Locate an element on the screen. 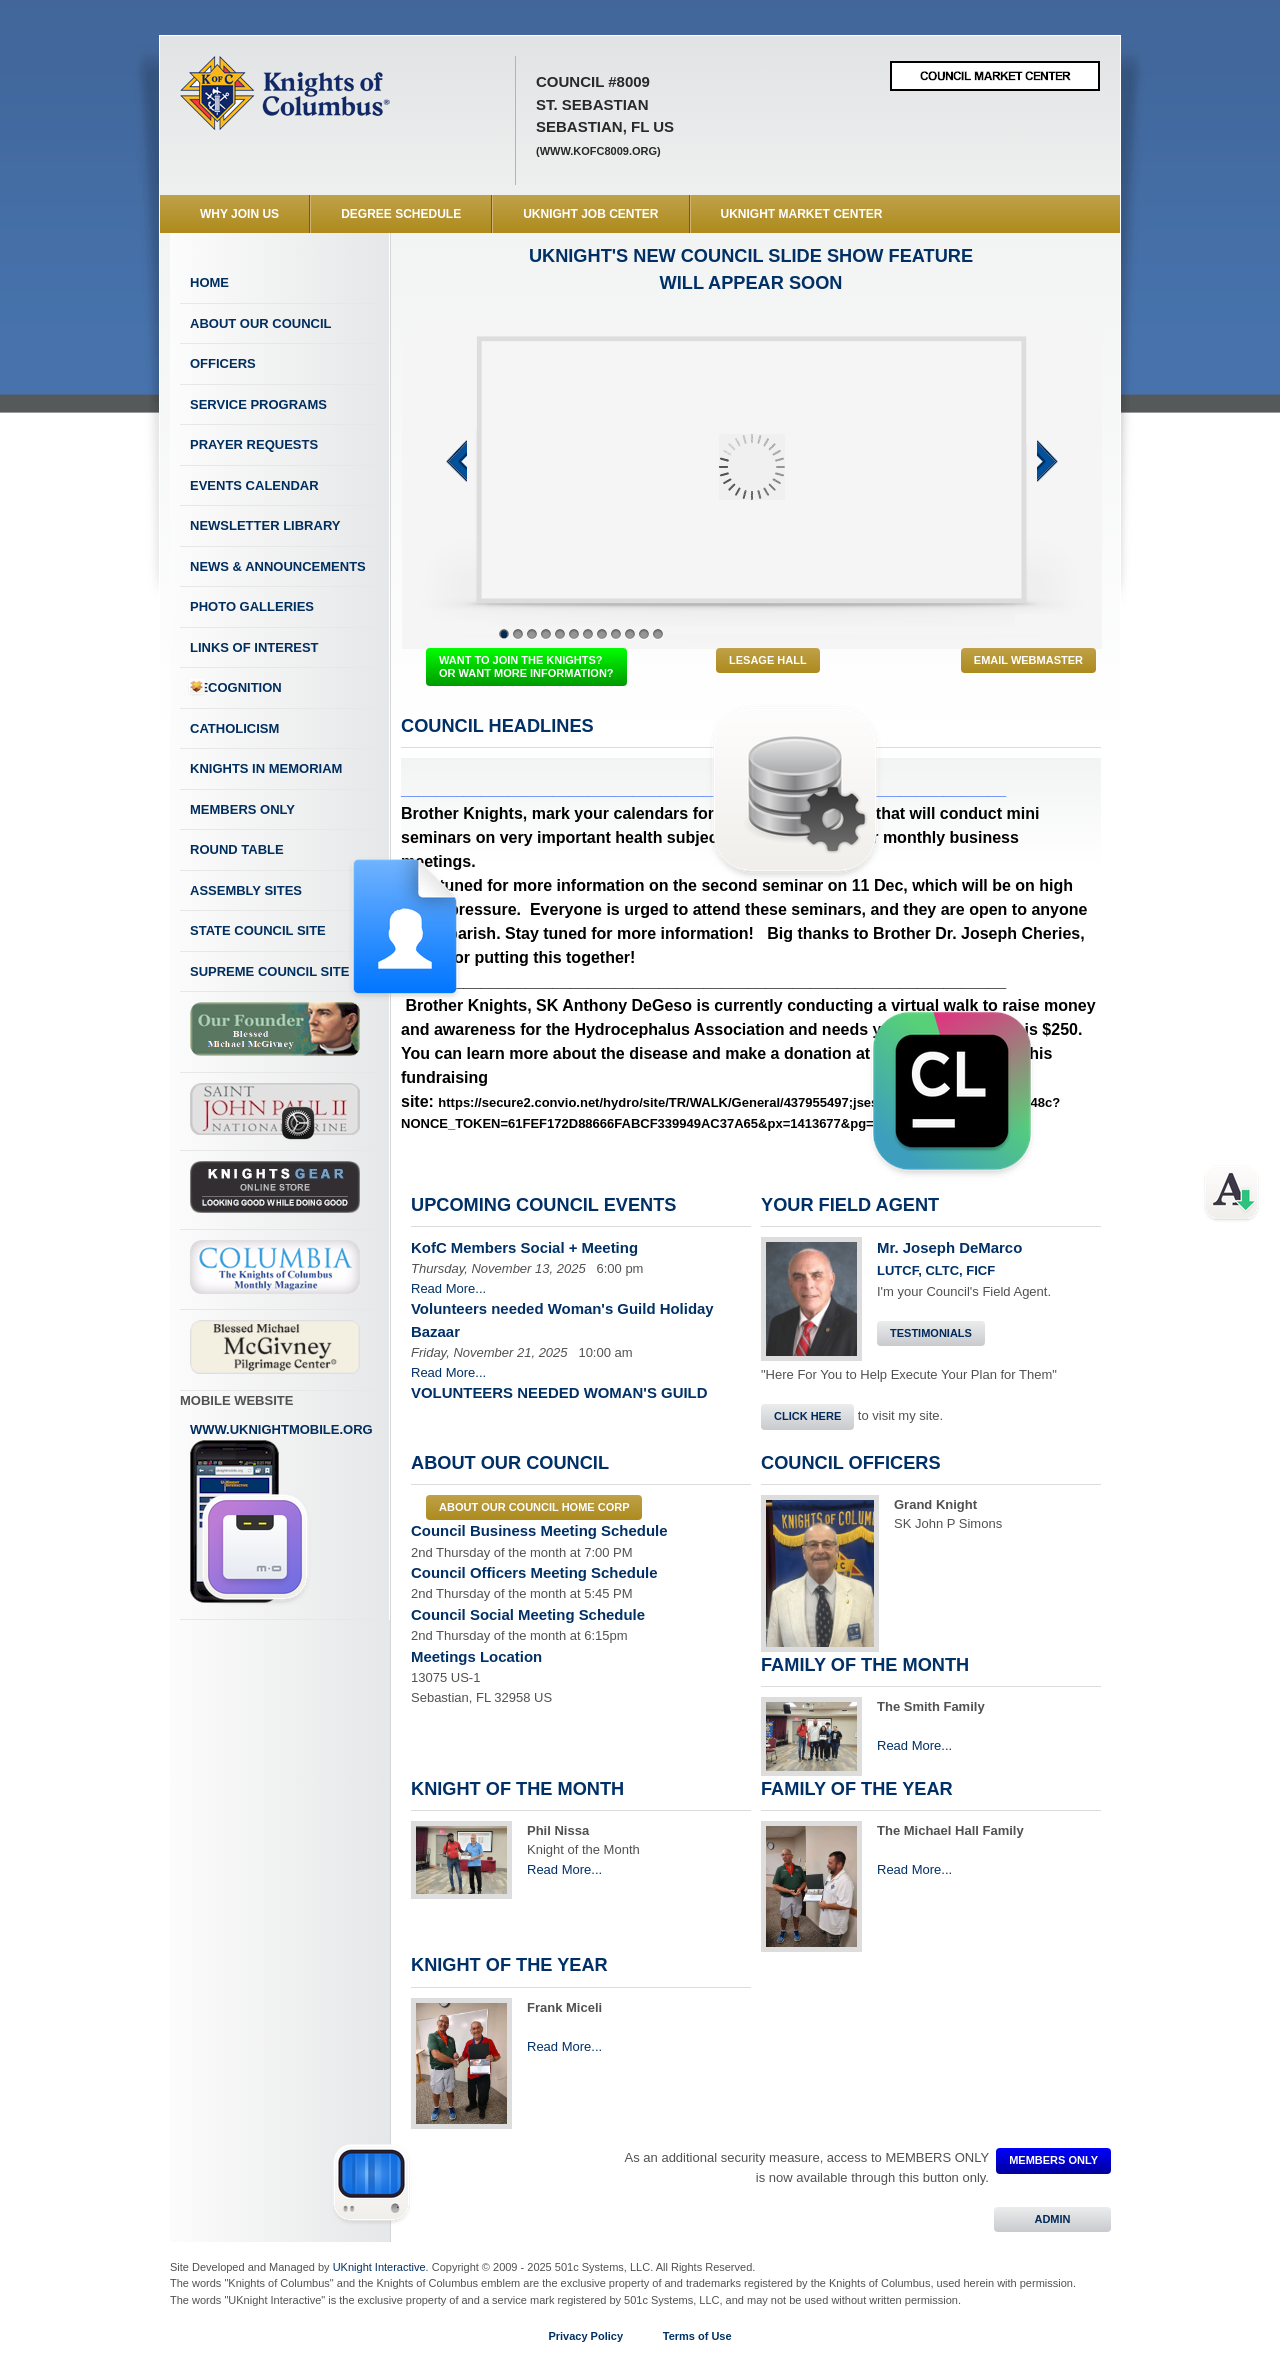 Image resolution: width=1280 pixels, height=2366 pixels. open system settings is located at coordinates (298, 1123).